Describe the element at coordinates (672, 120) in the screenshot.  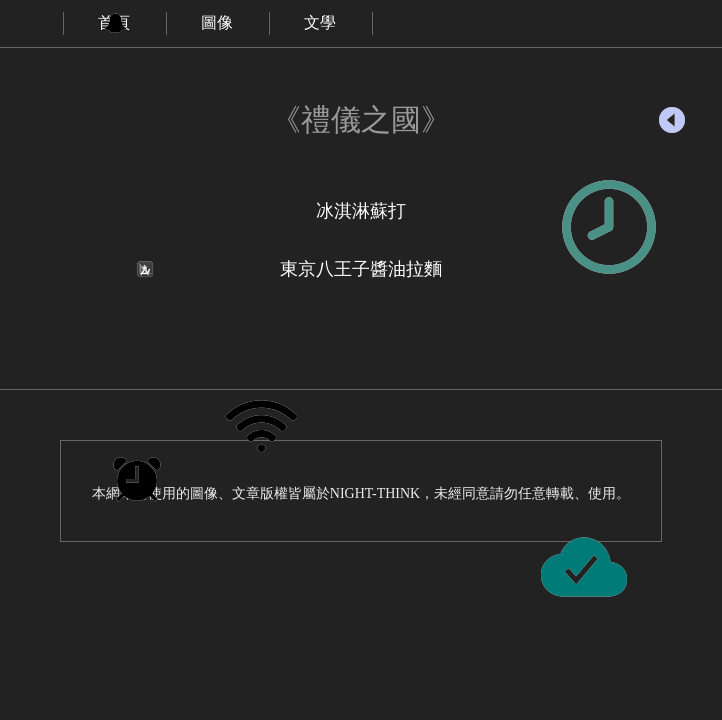
I see `go back to the previous screen` at that location.